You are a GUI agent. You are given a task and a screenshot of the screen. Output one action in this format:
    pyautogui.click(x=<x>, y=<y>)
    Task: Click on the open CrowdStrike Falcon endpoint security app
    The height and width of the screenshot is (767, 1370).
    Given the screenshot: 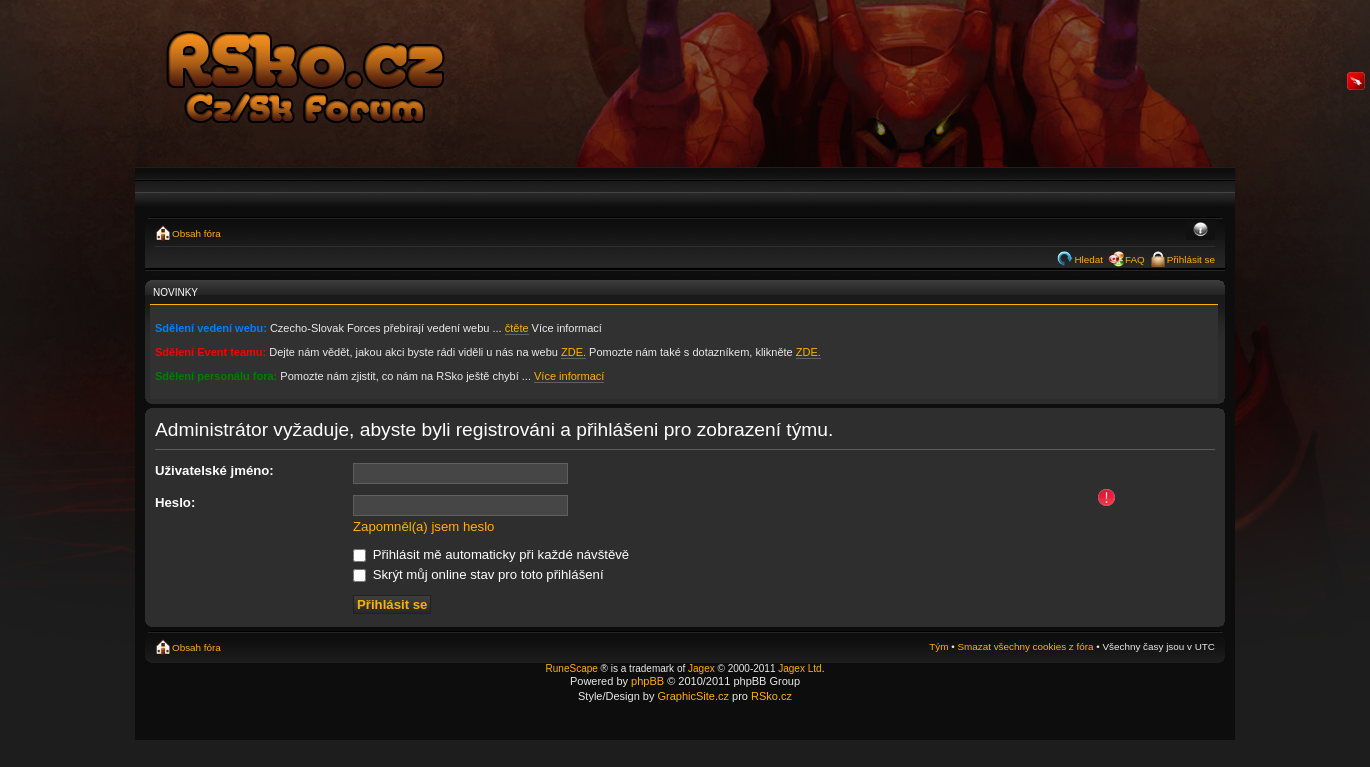 What is the action you would take?
    pyautogui.click(x=1356, y=81)
    